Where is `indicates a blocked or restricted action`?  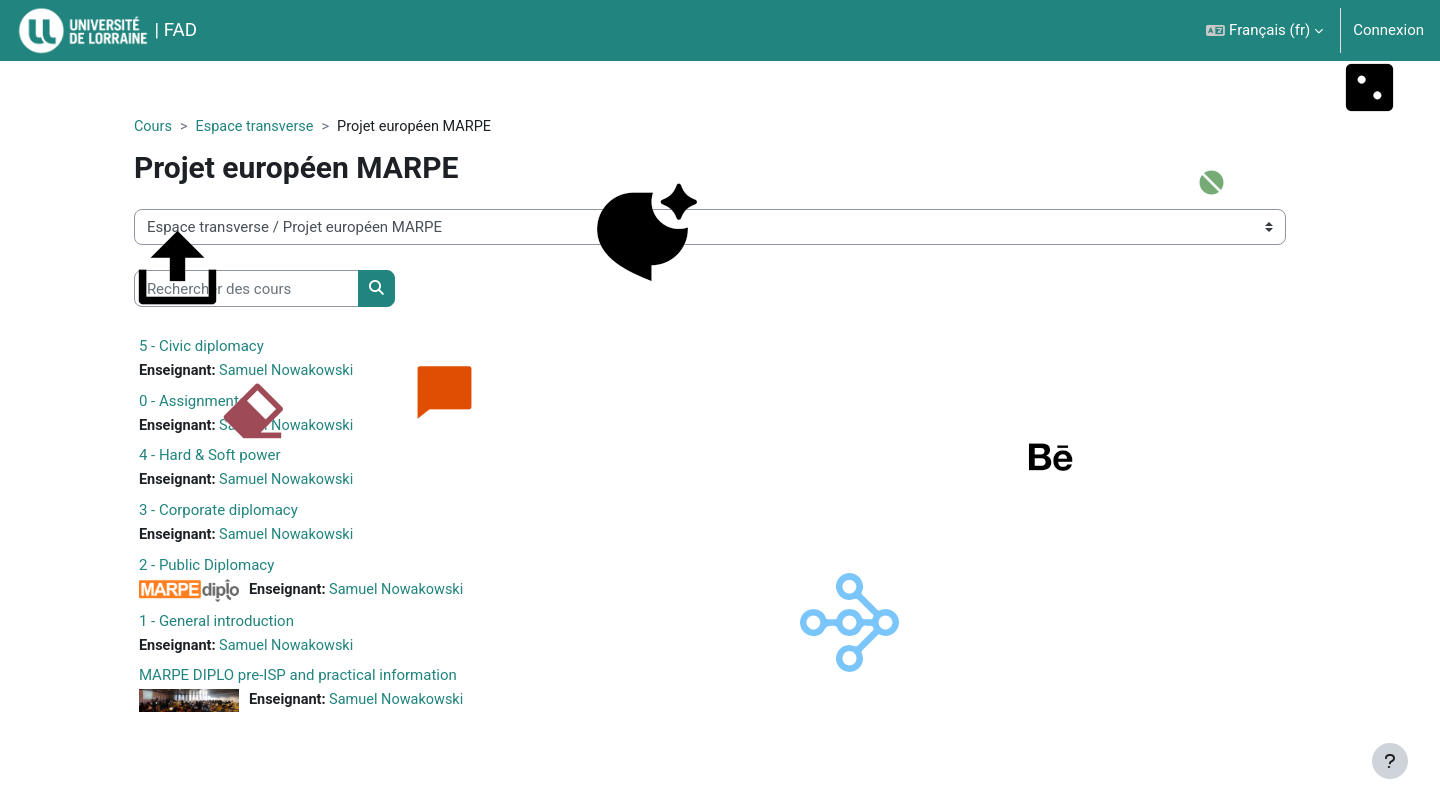 indicates a blocked or restricted action is located at coordinates (1211, 182).